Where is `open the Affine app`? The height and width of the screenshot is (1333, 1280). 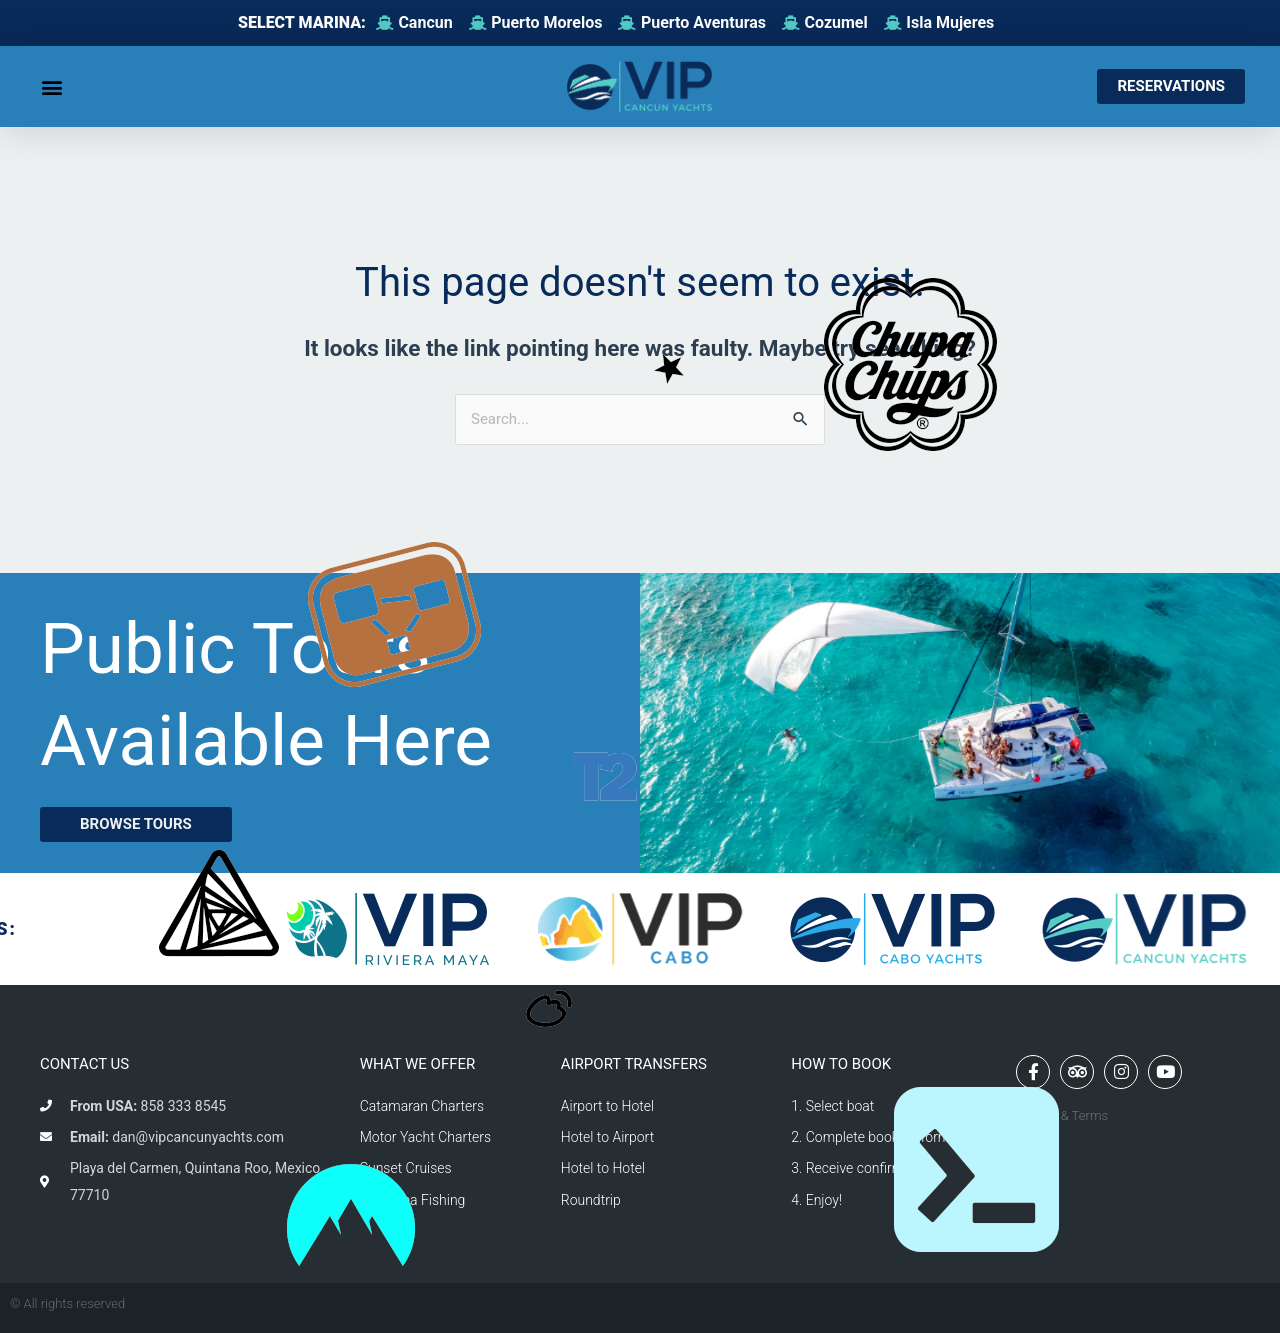 open the Affine app is located at coordinates (219, 903).